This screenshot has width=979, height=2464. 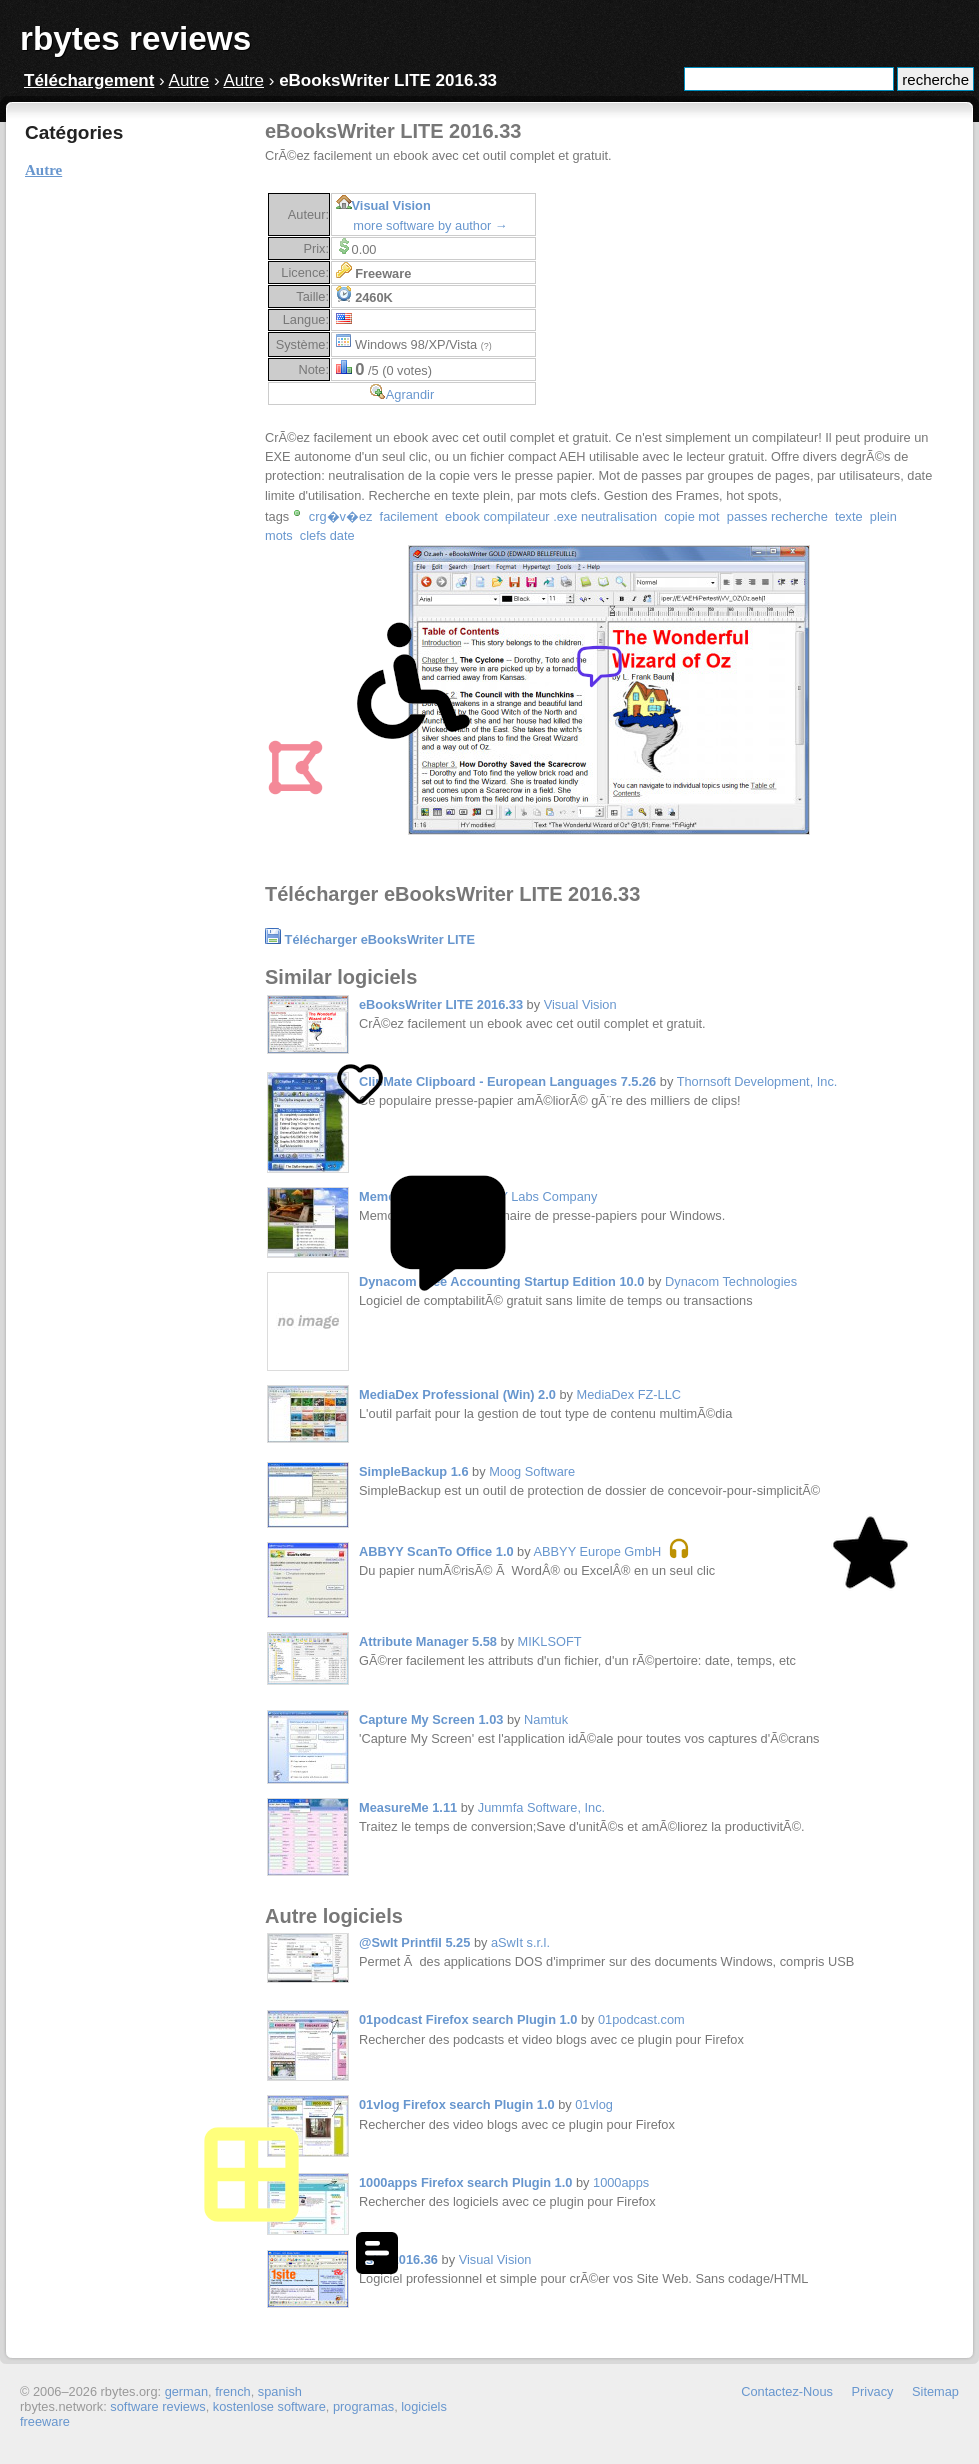 What do you see at coordinates (599, 666) in the screenshot?
I see `open chat or messaging` at bounding box center [599, 666].